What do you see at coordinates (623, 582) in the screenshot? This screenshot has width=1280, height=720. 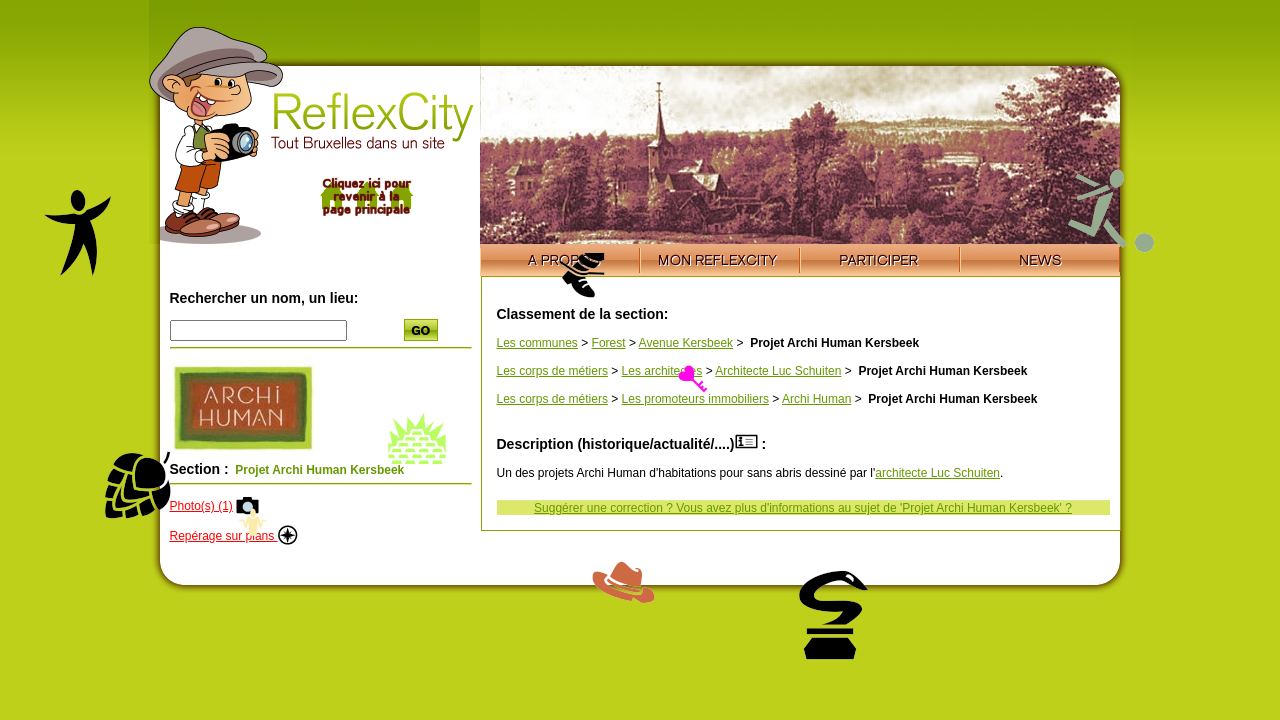 I see `select a detective or spy character` at bounding box center [623, 582].